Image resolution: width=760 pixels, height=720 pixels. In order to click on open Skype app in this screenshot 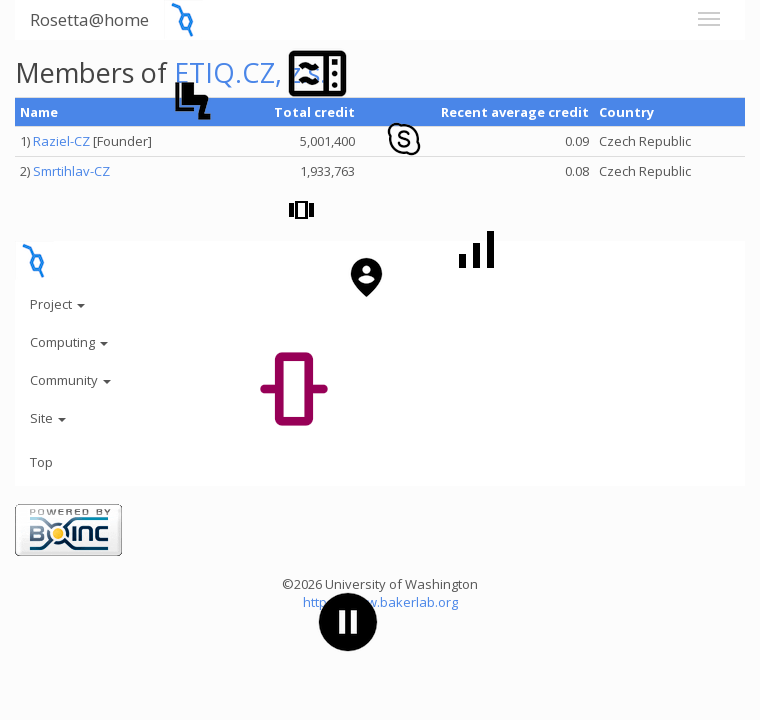, I will do `click(404, 139)`.